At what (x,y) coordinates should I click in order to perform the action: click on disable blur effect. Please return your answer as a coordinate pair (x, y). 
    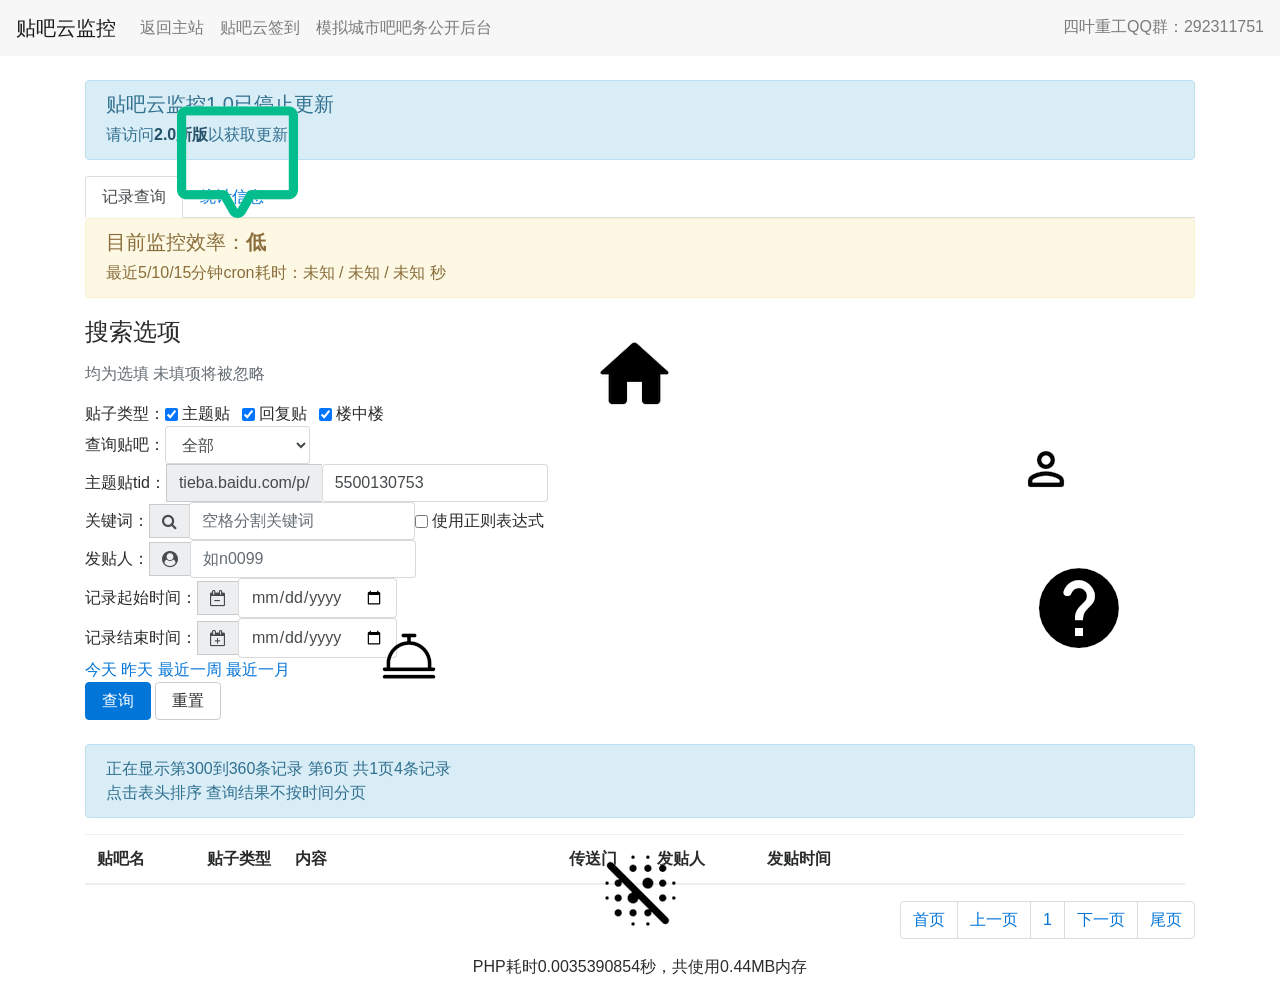
    Looking at the image, I should click on (640, 890).